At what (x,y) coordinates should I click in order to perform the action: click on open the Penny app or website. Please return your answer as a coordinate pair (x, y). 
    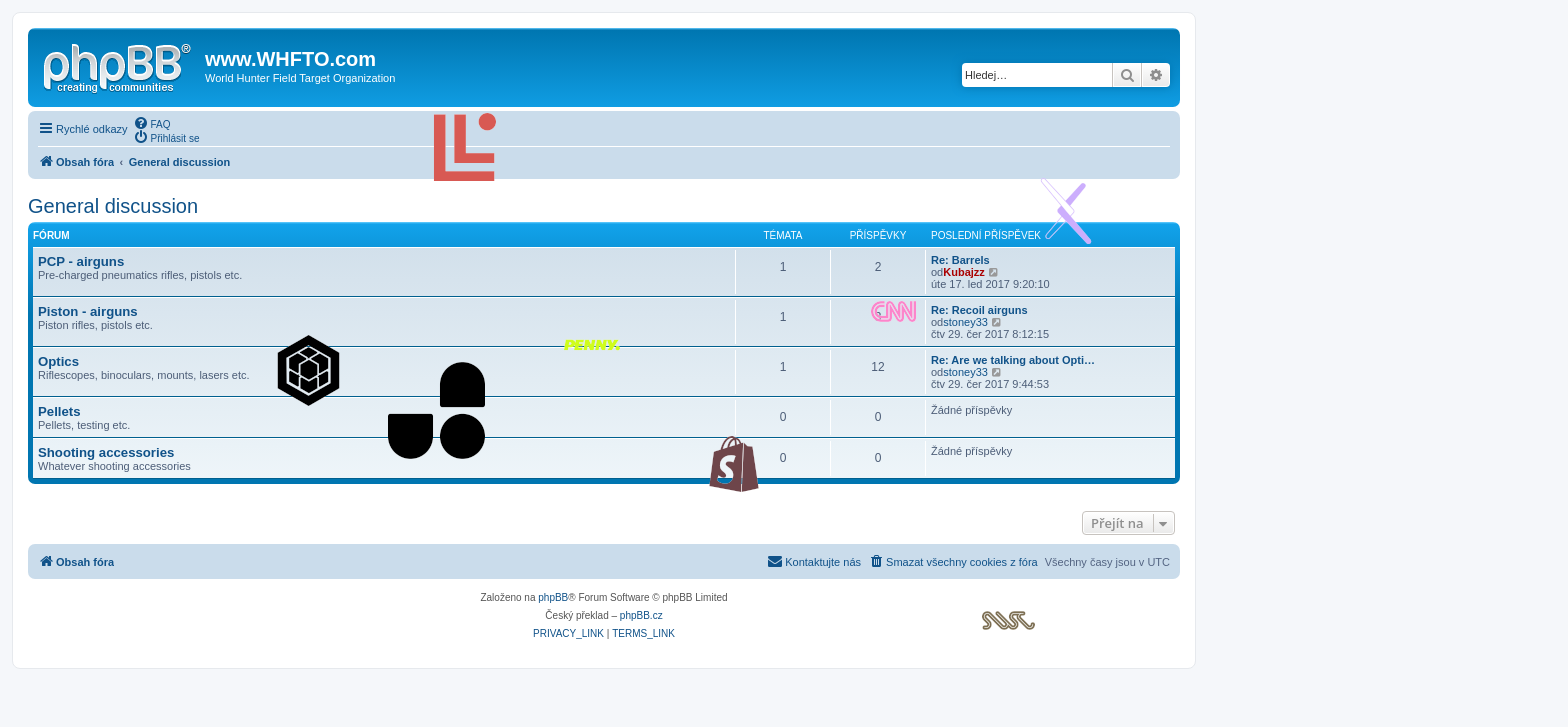
    Looking at the image, I should click on (592, 345).